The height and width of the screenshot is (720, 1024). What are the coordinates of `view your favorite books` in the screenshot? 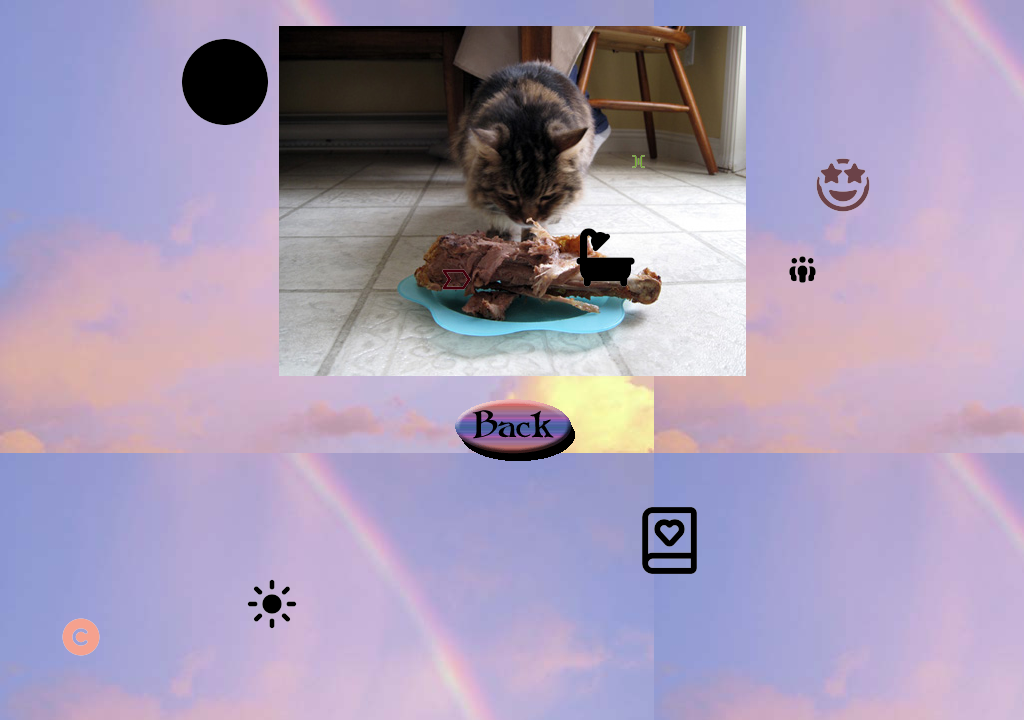 It's located at (669, 540).